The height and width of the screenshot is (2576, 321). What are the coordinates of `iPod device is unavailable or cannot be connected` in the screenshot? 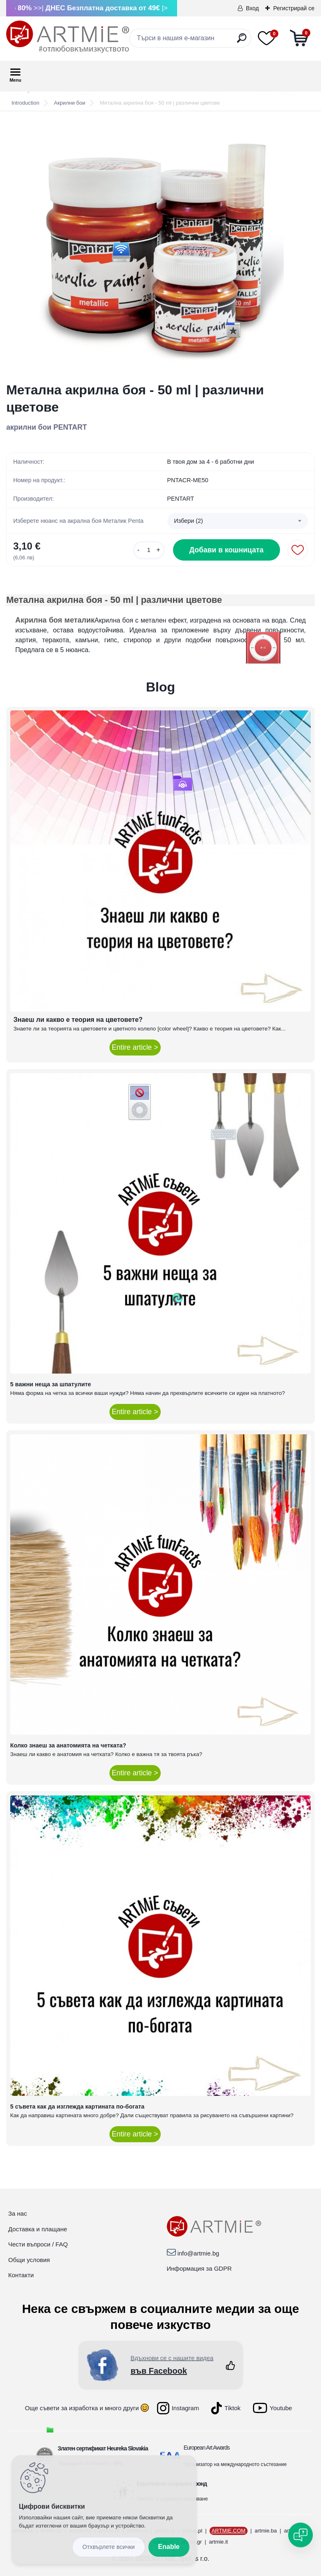 It's located at (139, 1102).